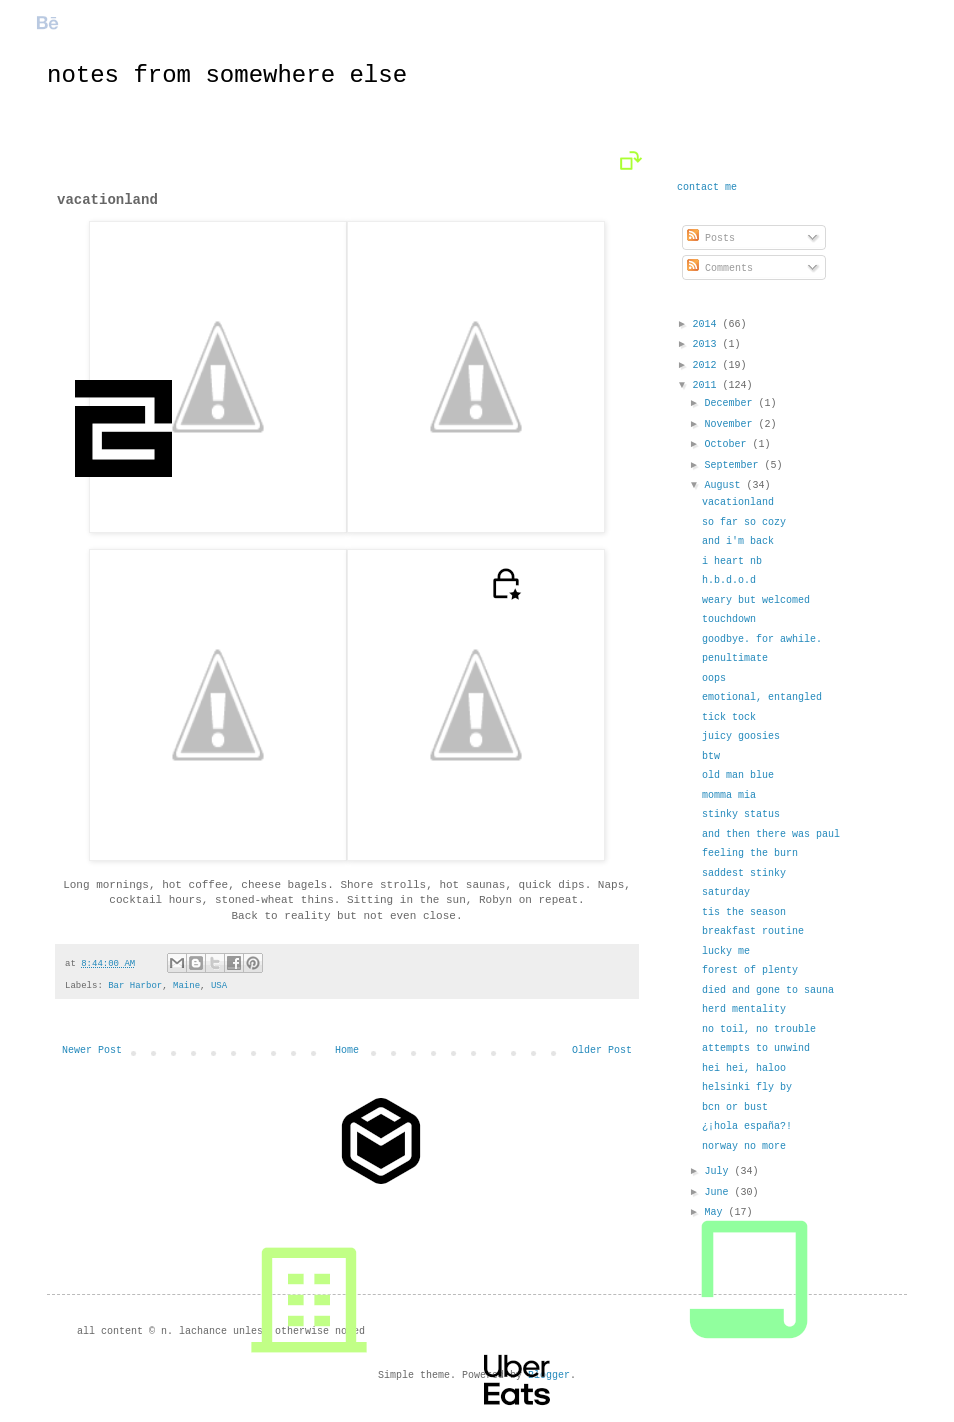  Describe the element at coordinates (309, 1300) in the screenshot. I see `view building or office location` at that location.